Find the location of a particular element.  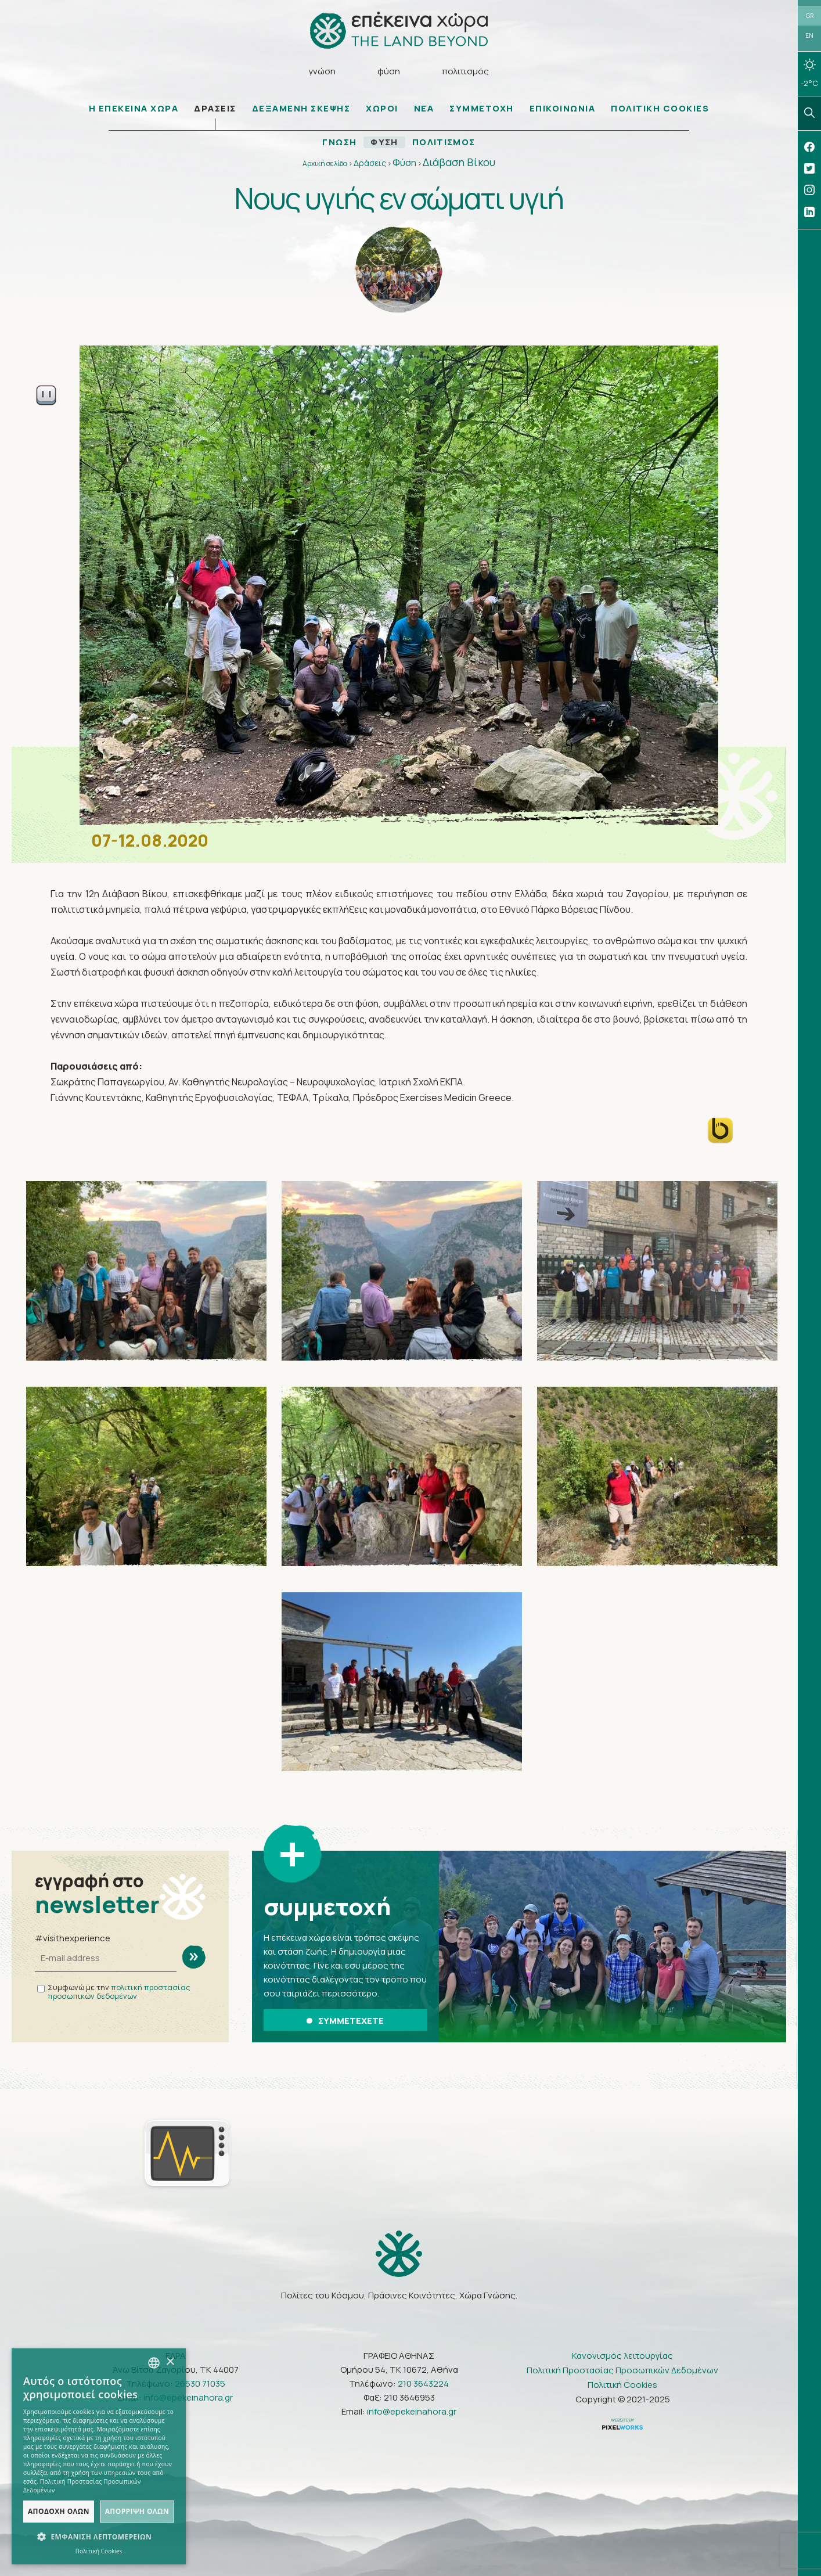

open beekeeper studio database manager is located at coordinates (720, 1130).